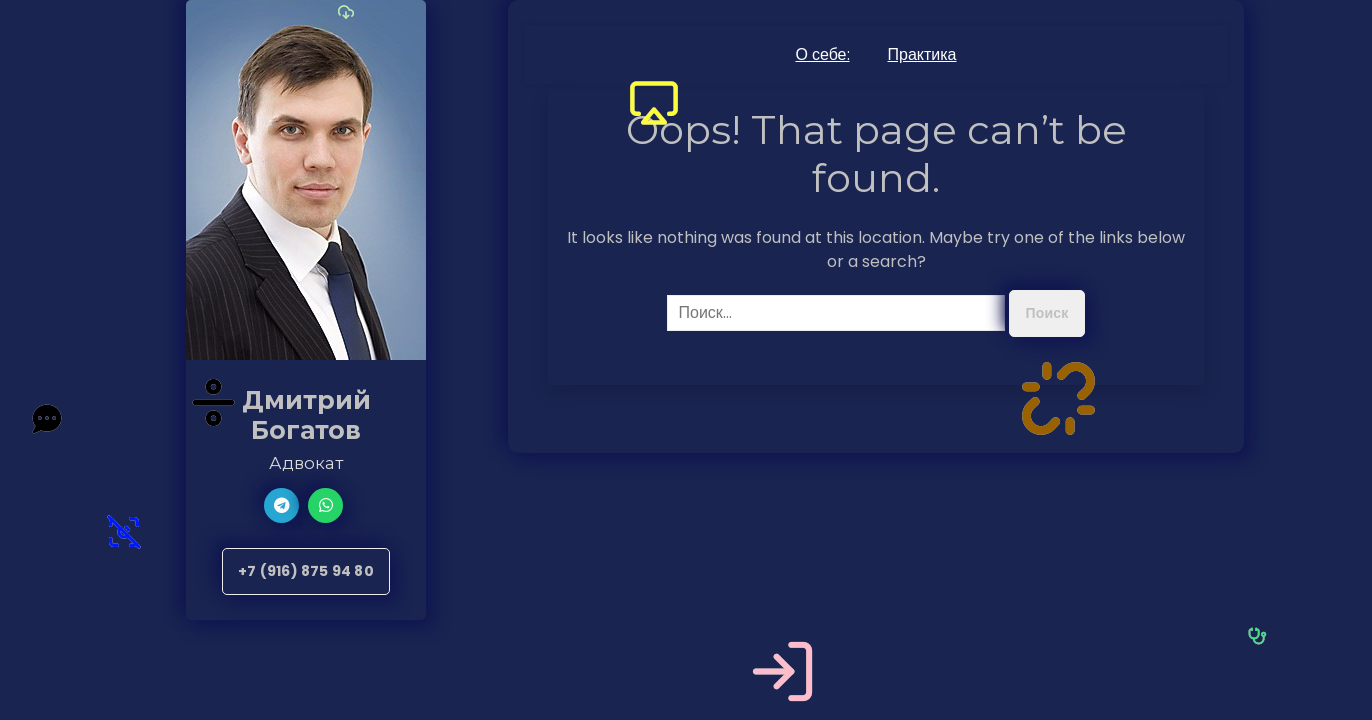 Image resolution: width=1372 pixels, height=720 pixels. Describe the element at coordinates (346, 12) in the screenshot. I see `download file from cloud storage` at that location.